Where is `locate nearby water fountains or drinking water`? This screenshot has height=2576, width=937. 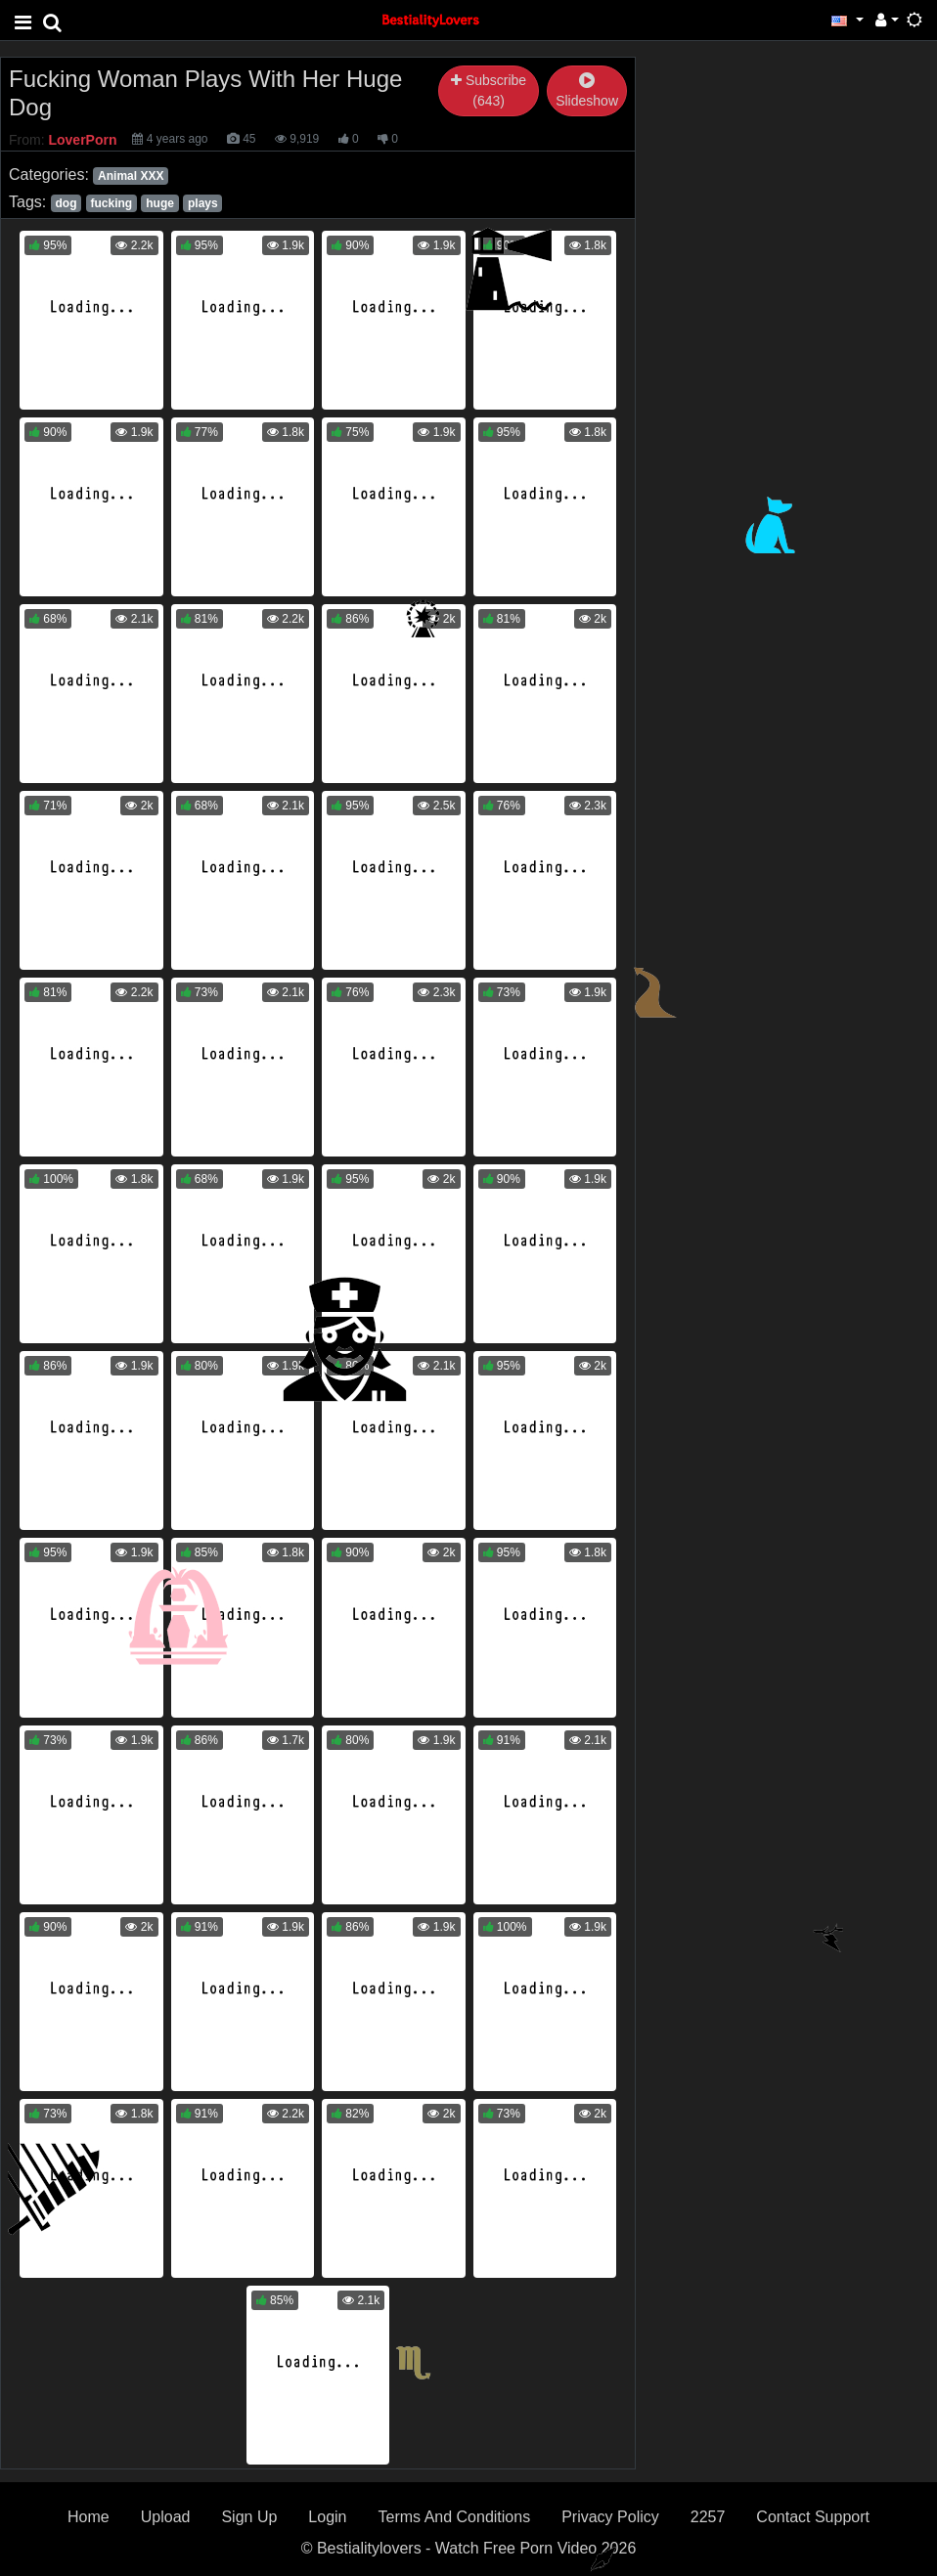 locate nearby water fountains or drinking water is located at coordinates (178, 1616).